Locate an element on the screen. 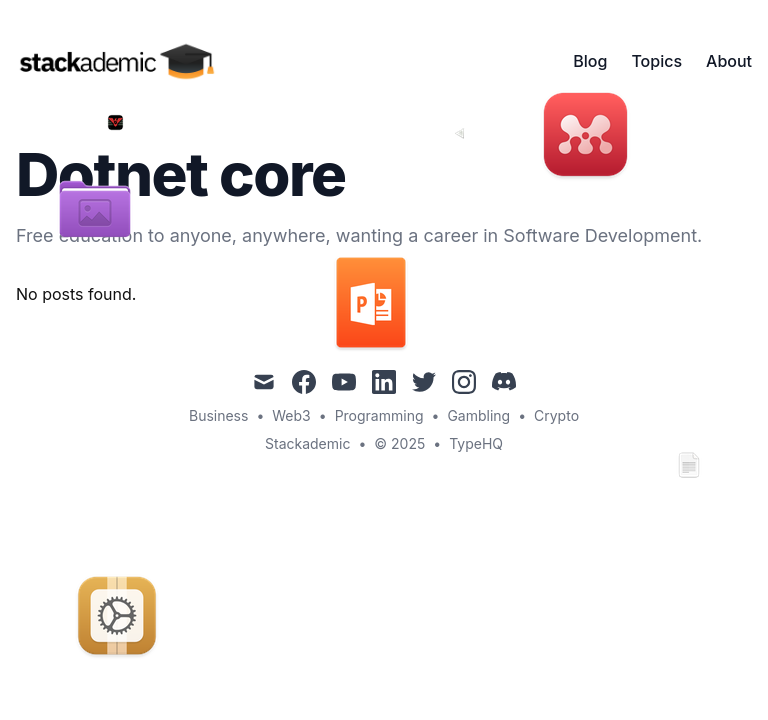 This screenshot has height=720, width=768. a system component or runtime file is located at coordinates (117, 617).